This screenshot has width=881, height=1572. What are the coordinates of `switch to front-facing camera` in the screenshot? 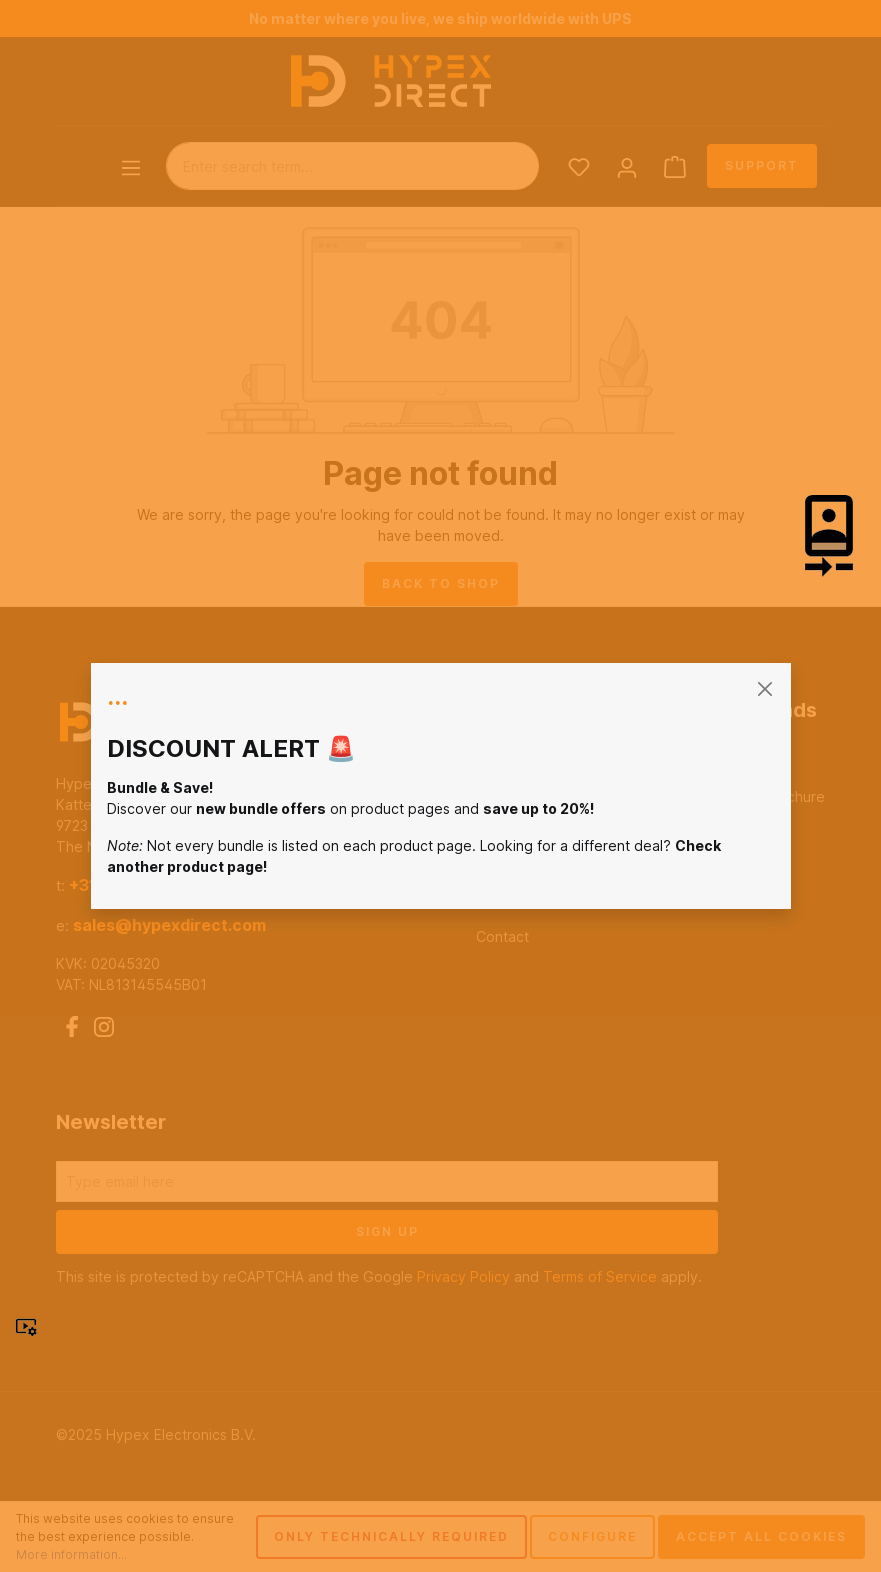 It's located at (829, 536).